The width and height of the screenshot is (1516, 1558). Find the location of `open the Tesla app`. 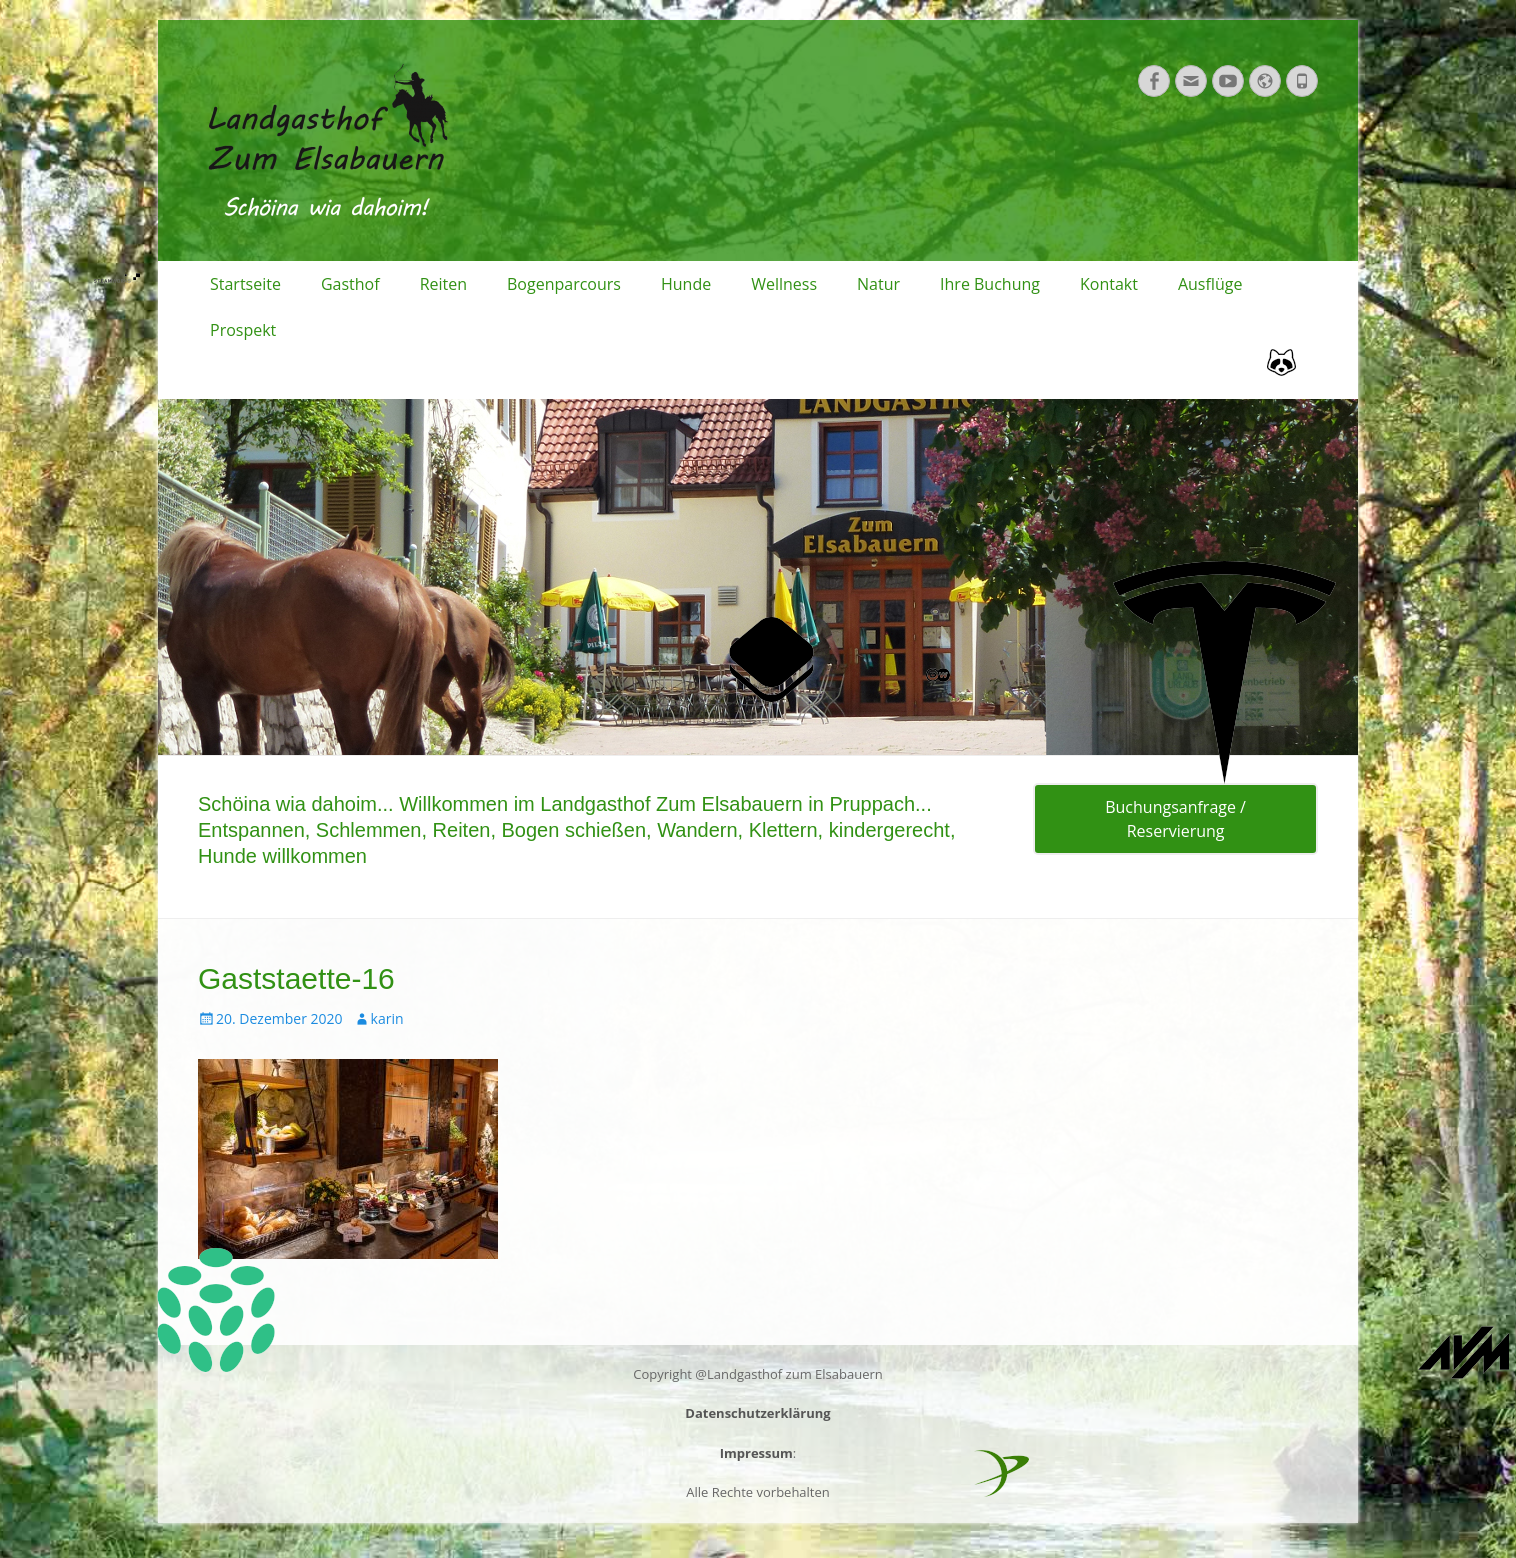

open the Tesla app is located at coordinates (1224, 672).